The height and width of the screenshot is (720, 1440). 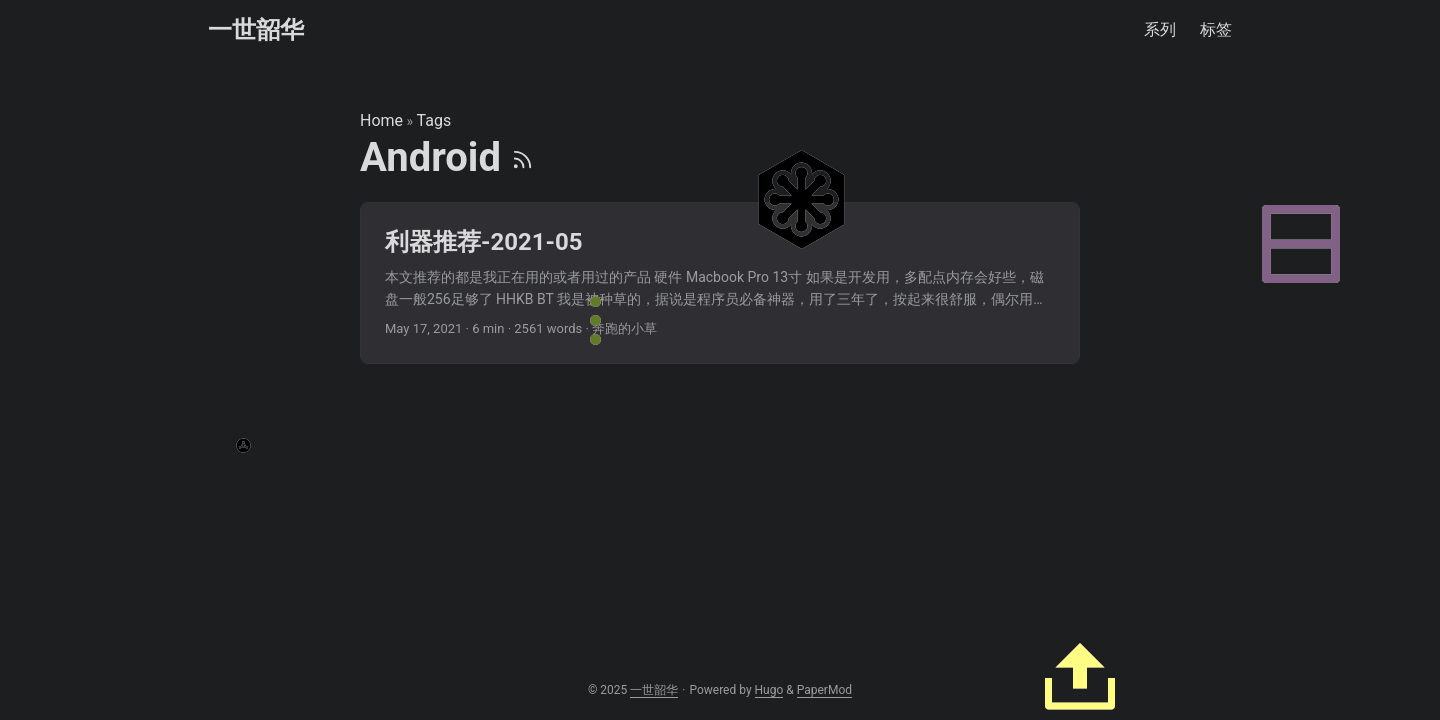 I want to click on open the Apple App Store, so click(x=243, y=445).